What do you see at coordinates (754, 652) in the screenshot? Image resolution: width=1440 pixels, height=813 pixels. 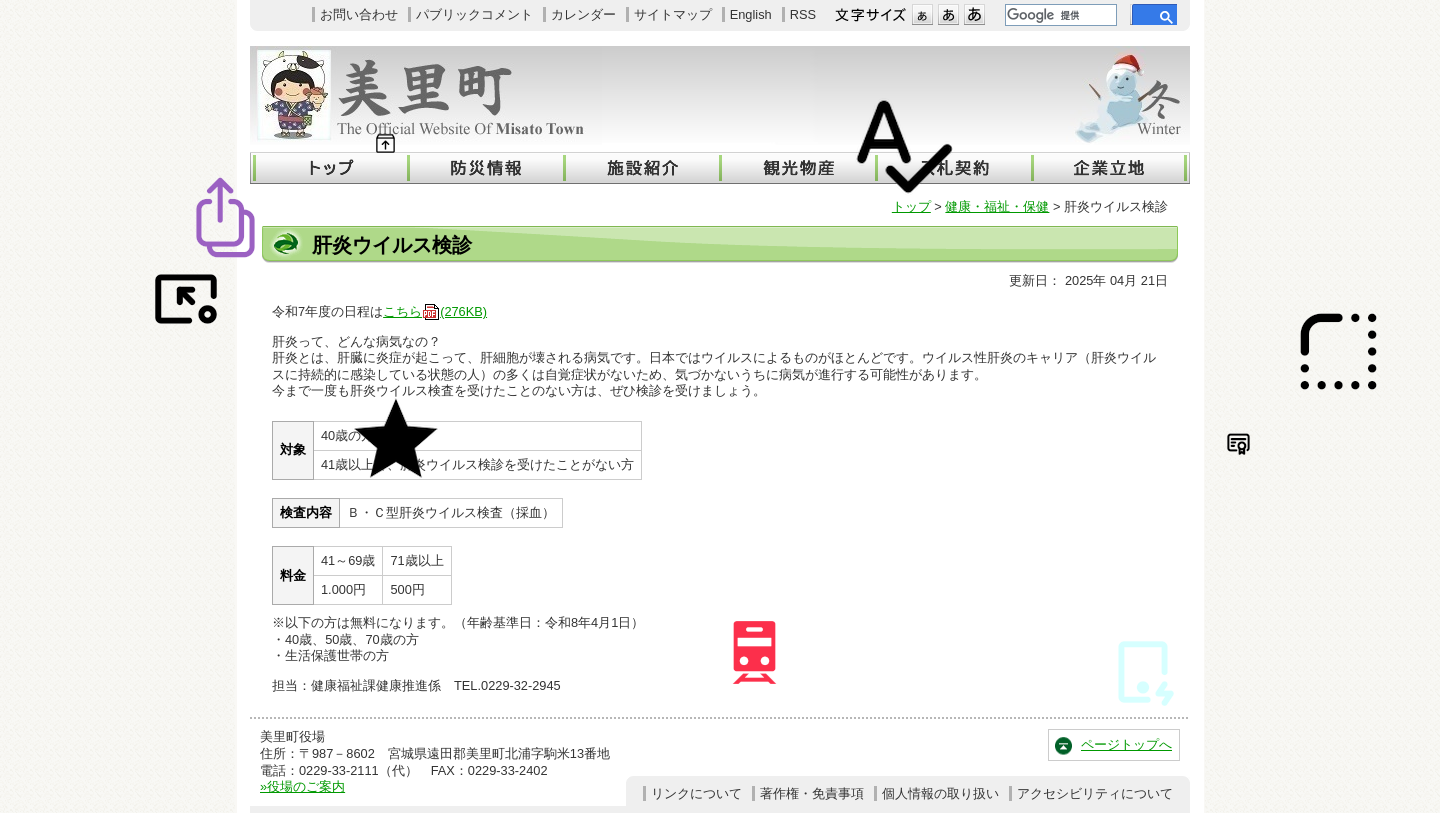 I see `view subway or metro transit options` at bounding box center [754, 652].